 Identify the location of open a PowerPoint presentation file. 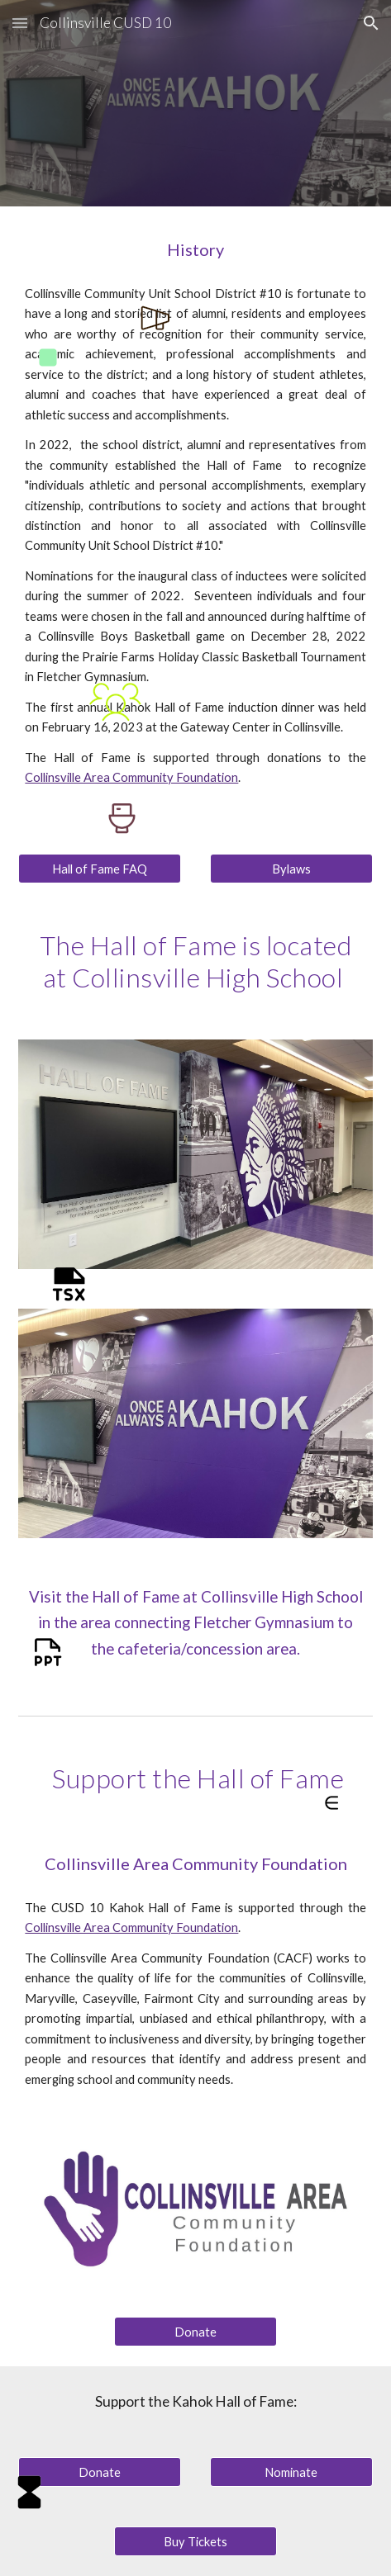
(47, 1653).